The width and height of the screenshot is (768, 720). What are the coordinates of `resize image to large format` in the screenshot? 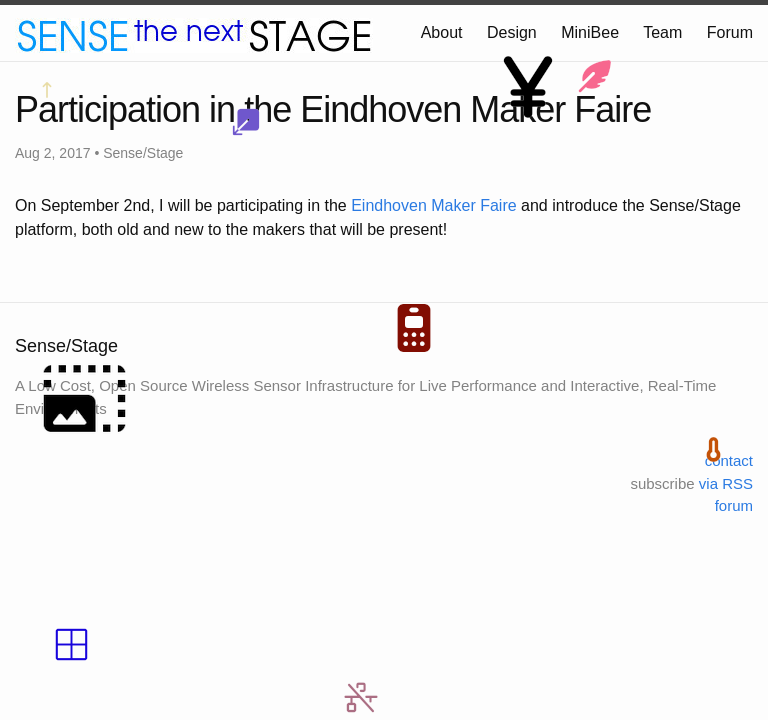 It's located at (84, 398).